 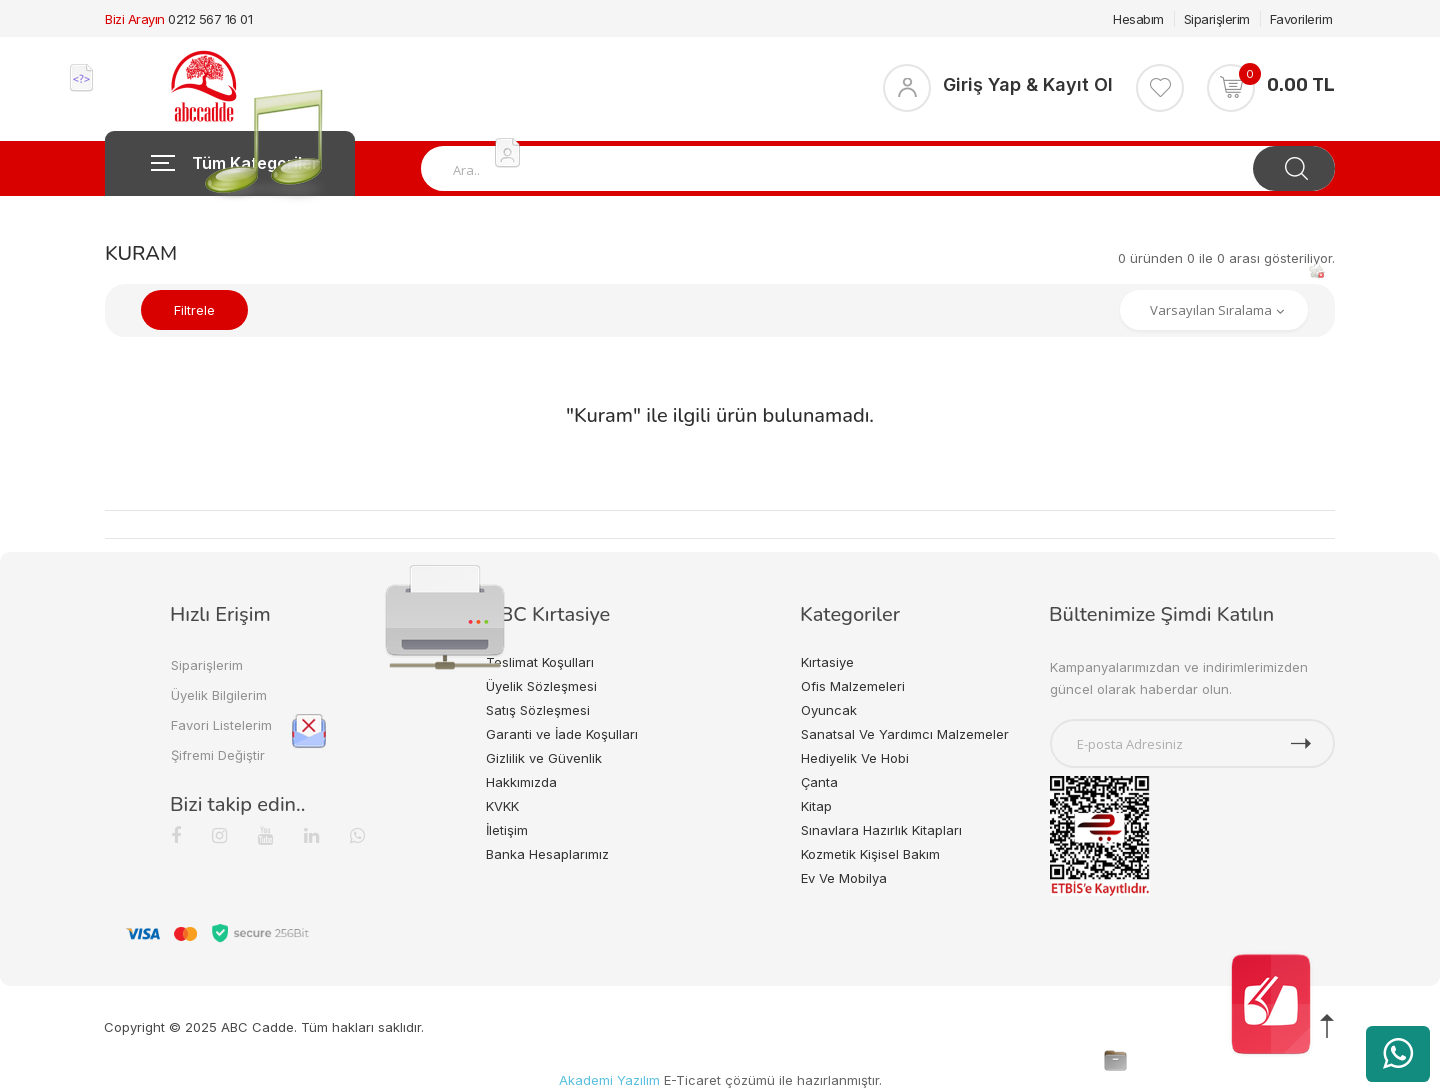 I want to click on credits or attribution file, so click(x=507, y=152).